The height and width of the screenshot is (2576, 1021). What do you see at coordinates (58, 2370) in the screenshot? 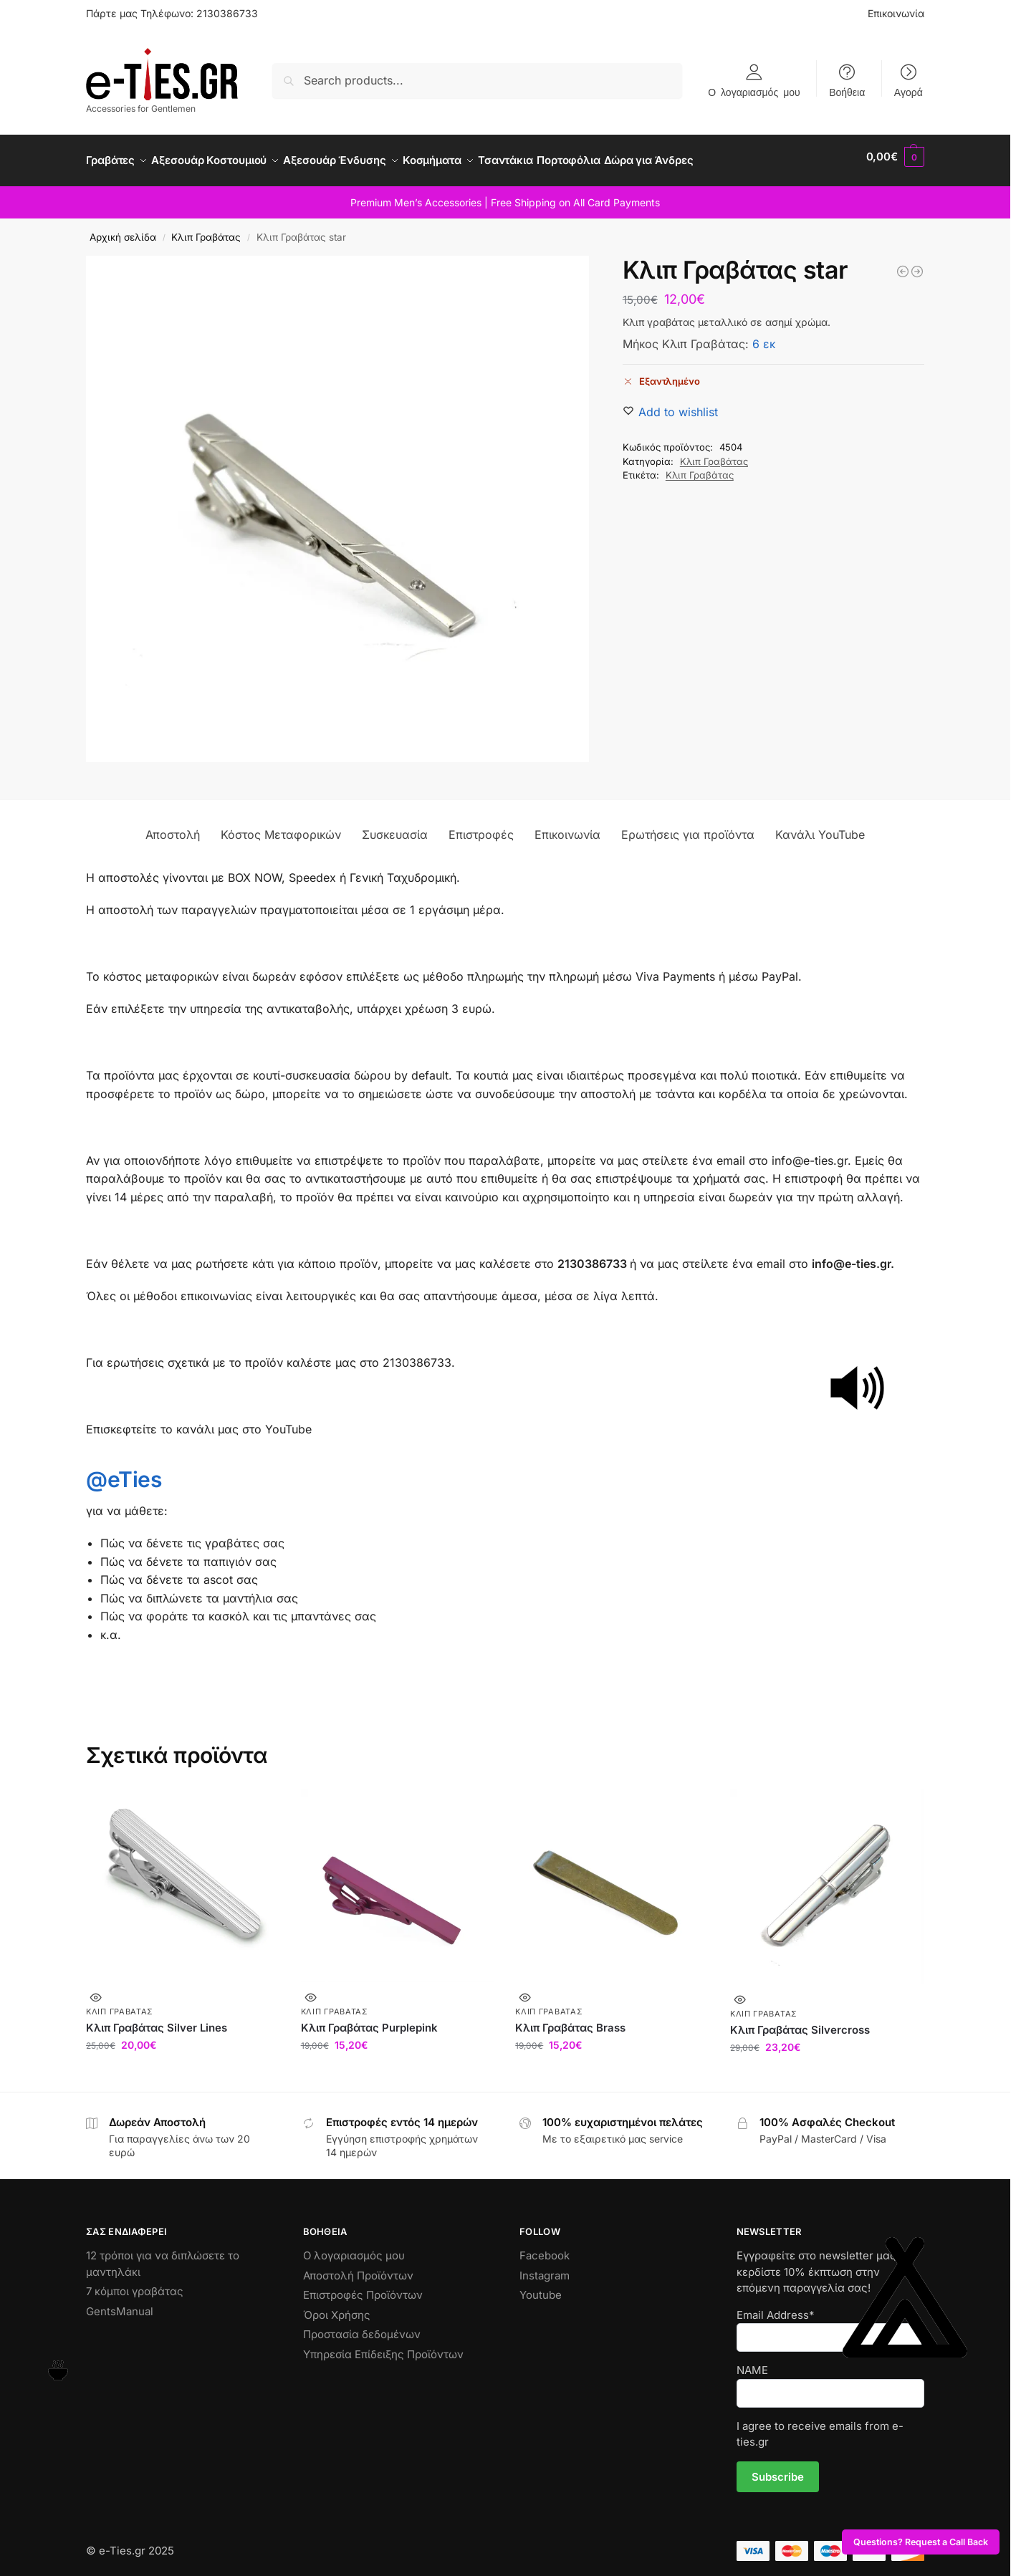
I see `view hot food or soup options` at bounding box center [58, 2370].